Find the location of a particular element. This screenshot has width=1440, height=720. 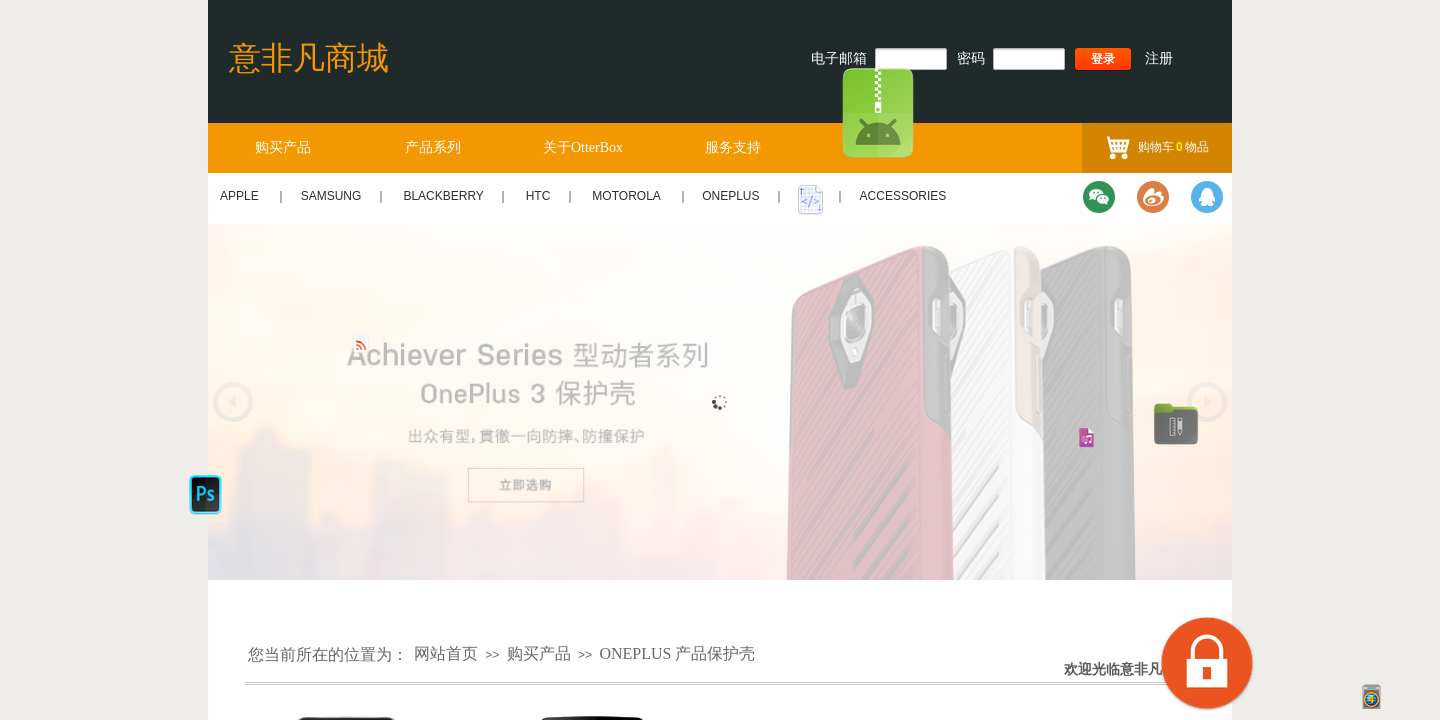

a twig template file is located at coordinates (810, 199).